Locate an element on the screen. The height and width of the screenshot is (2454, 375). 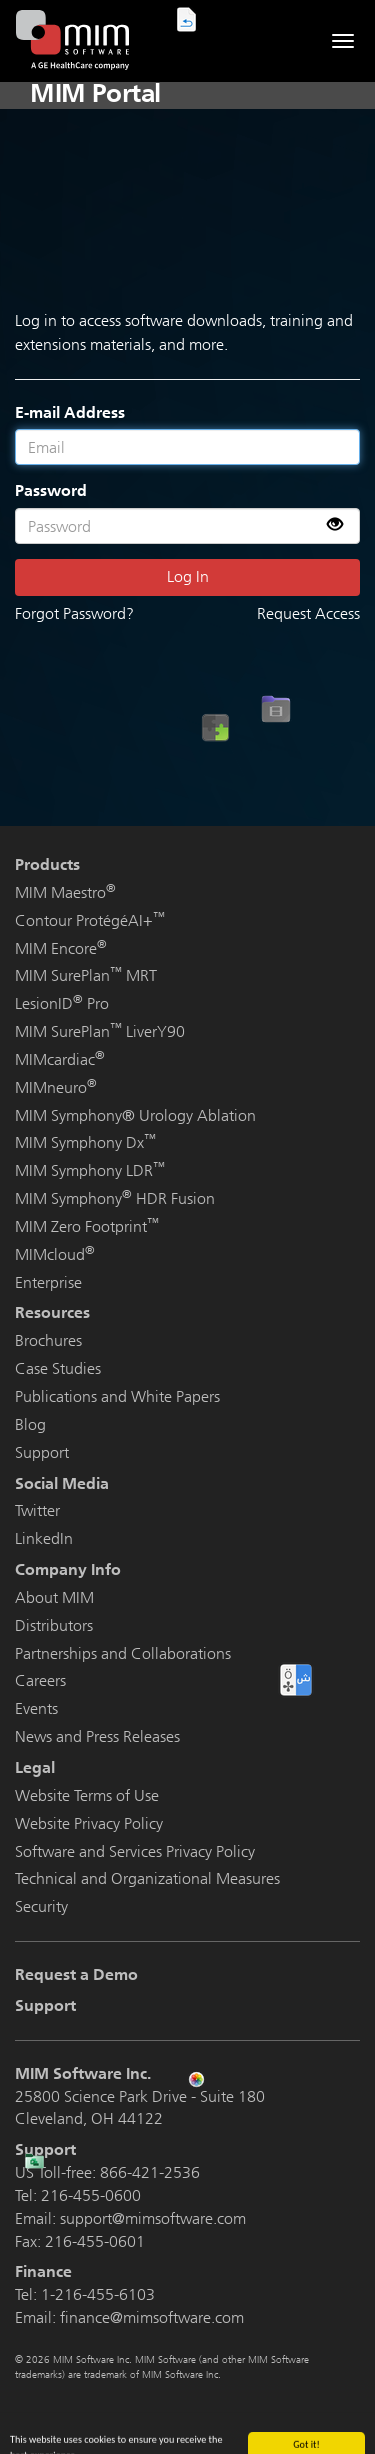
open photos preferences or settings is located at coordinates (196, 2079).